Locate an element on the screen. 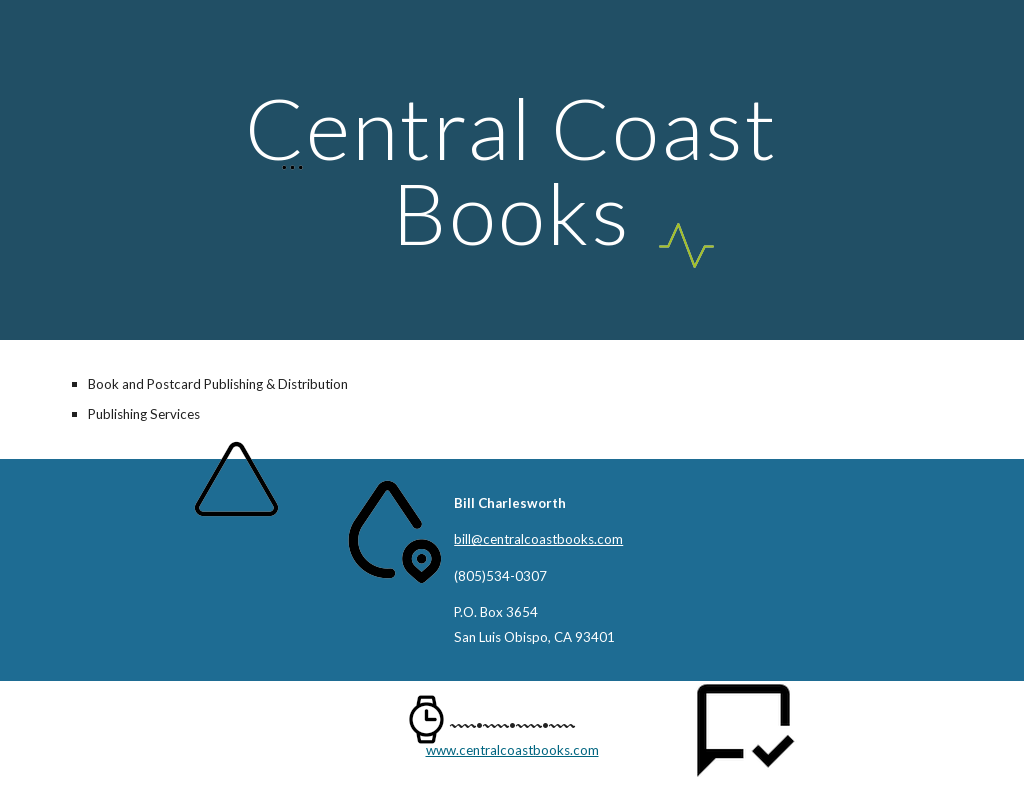 This screenshot has height=794, width=1024. view time or clock settings is located at coordinates (426, 719).